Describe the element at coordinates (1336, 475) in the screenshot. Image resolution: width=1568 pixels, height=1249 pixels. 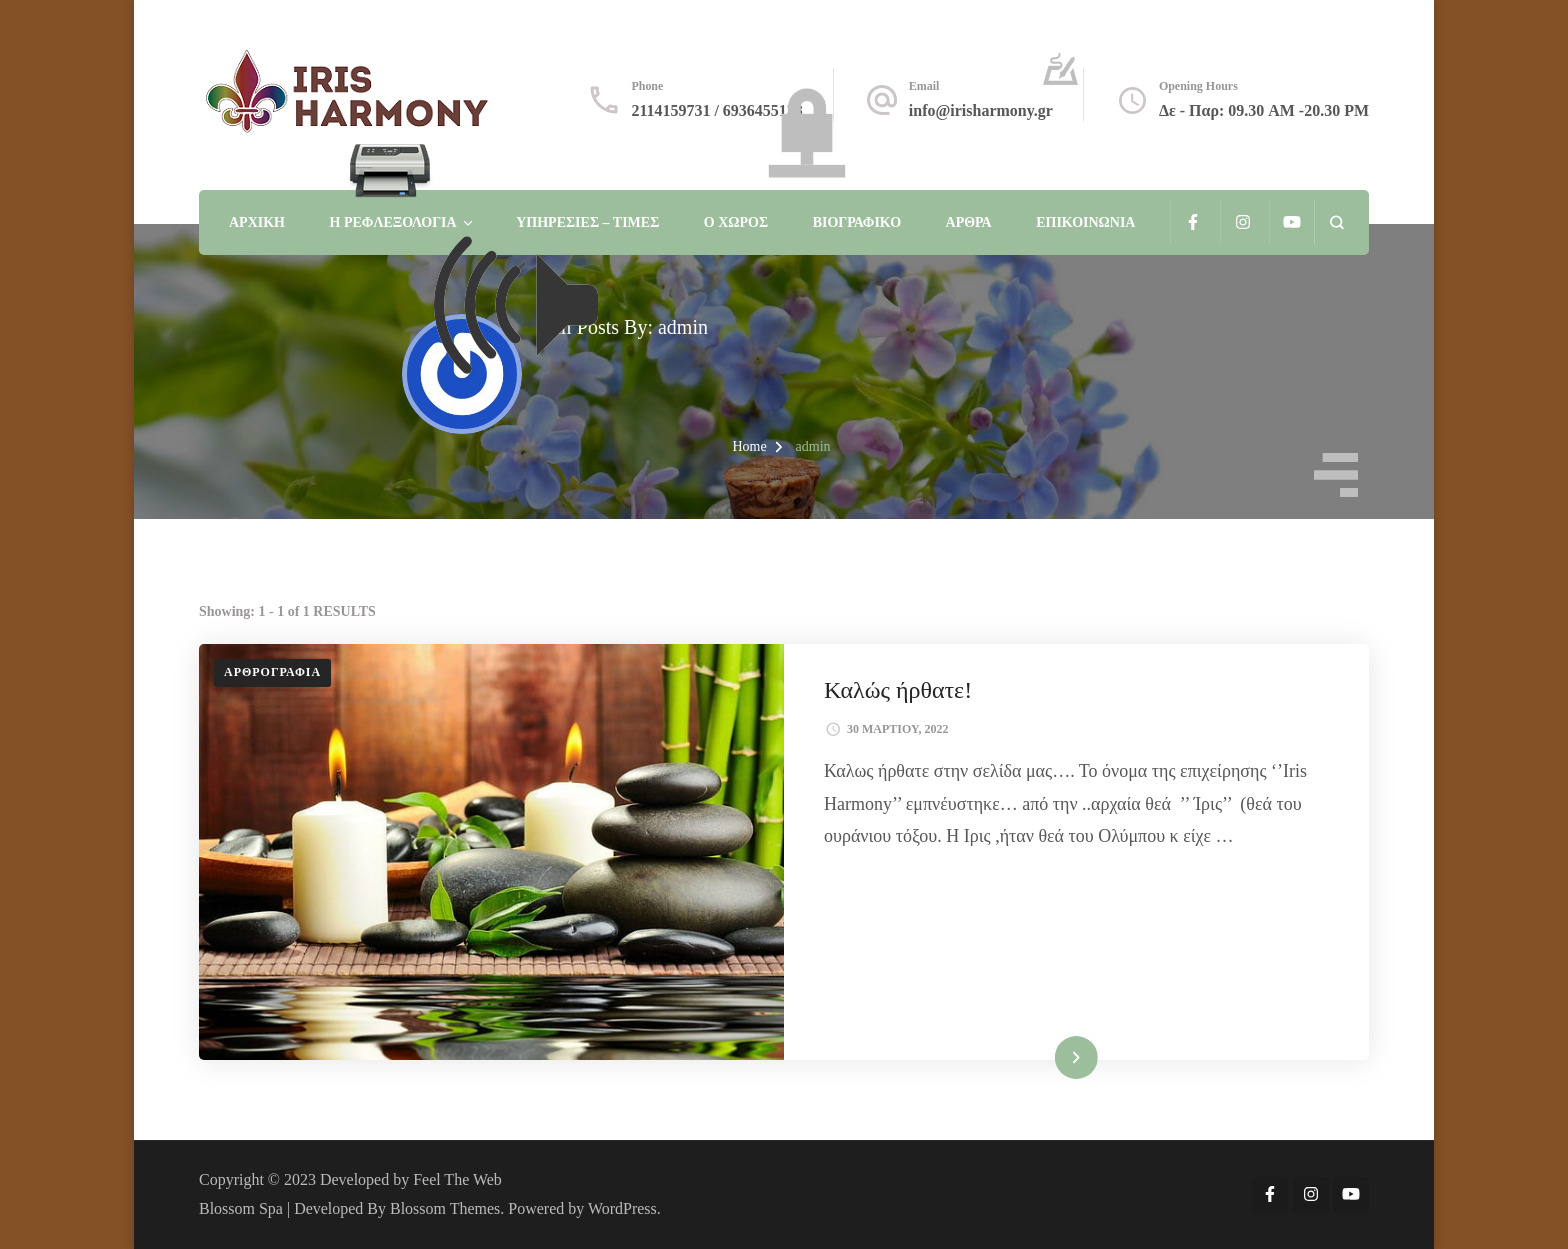
I see `align text to the right margin` at that location.